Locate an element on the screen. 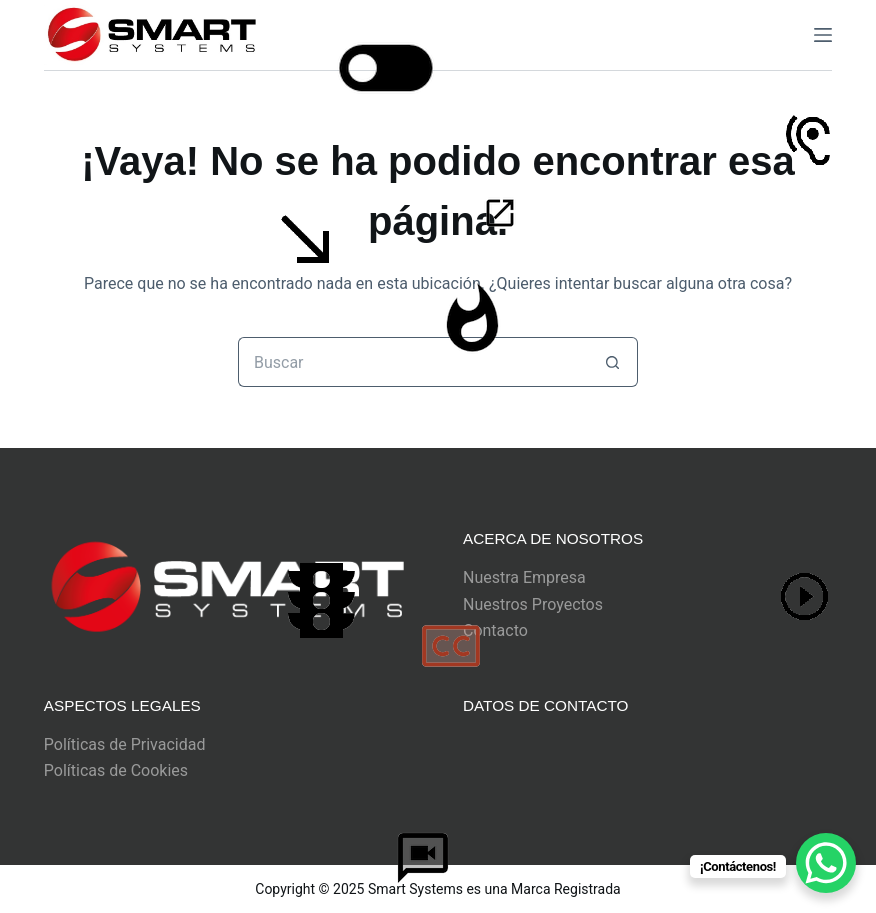 This screenshot has height=913, width=876. view traffic conditions on map is located at coordinates (321, 600).